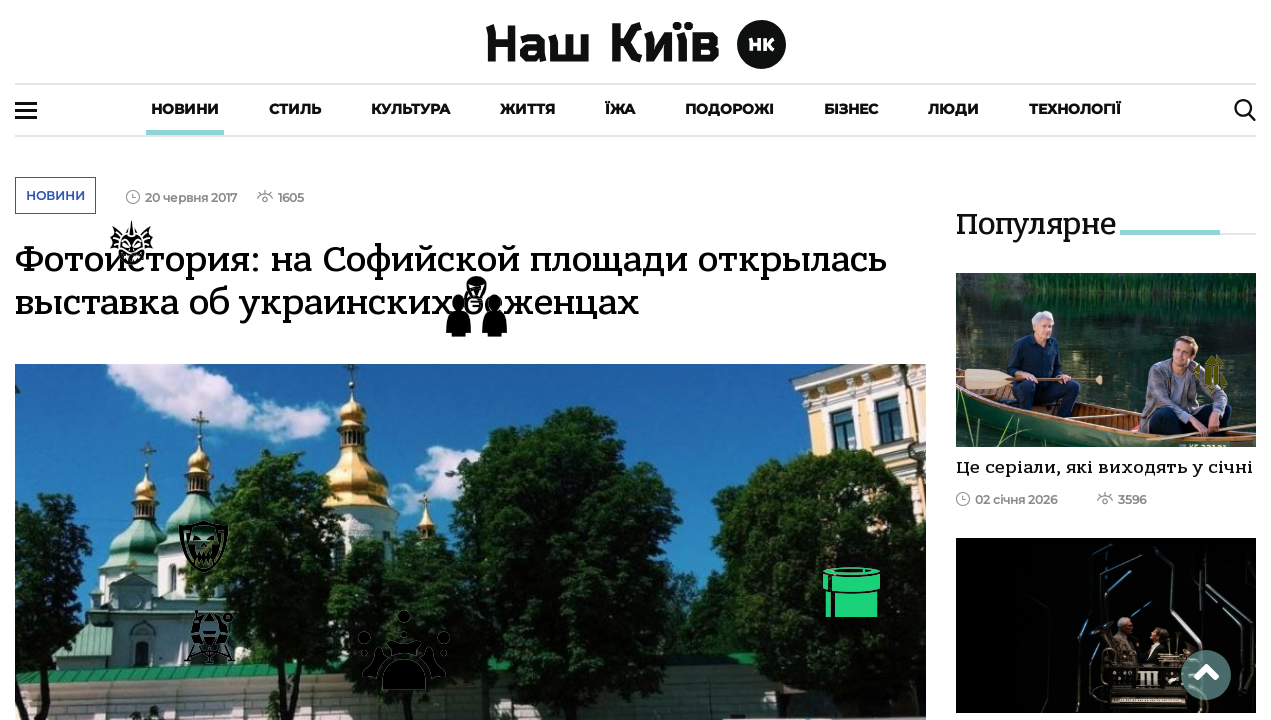  I want to click on indicates a corrosive or acid-based attack/ability, so click(404, 650).